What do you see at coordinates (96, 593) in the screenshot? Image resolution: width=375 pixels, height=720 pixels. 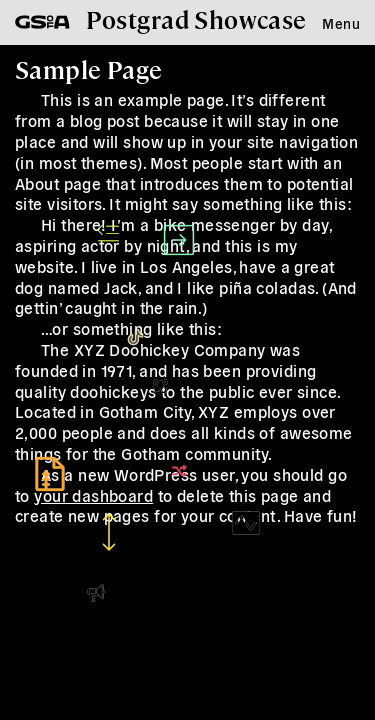 I see `make an announcement or broadcast` at bounding box center [96, 593].